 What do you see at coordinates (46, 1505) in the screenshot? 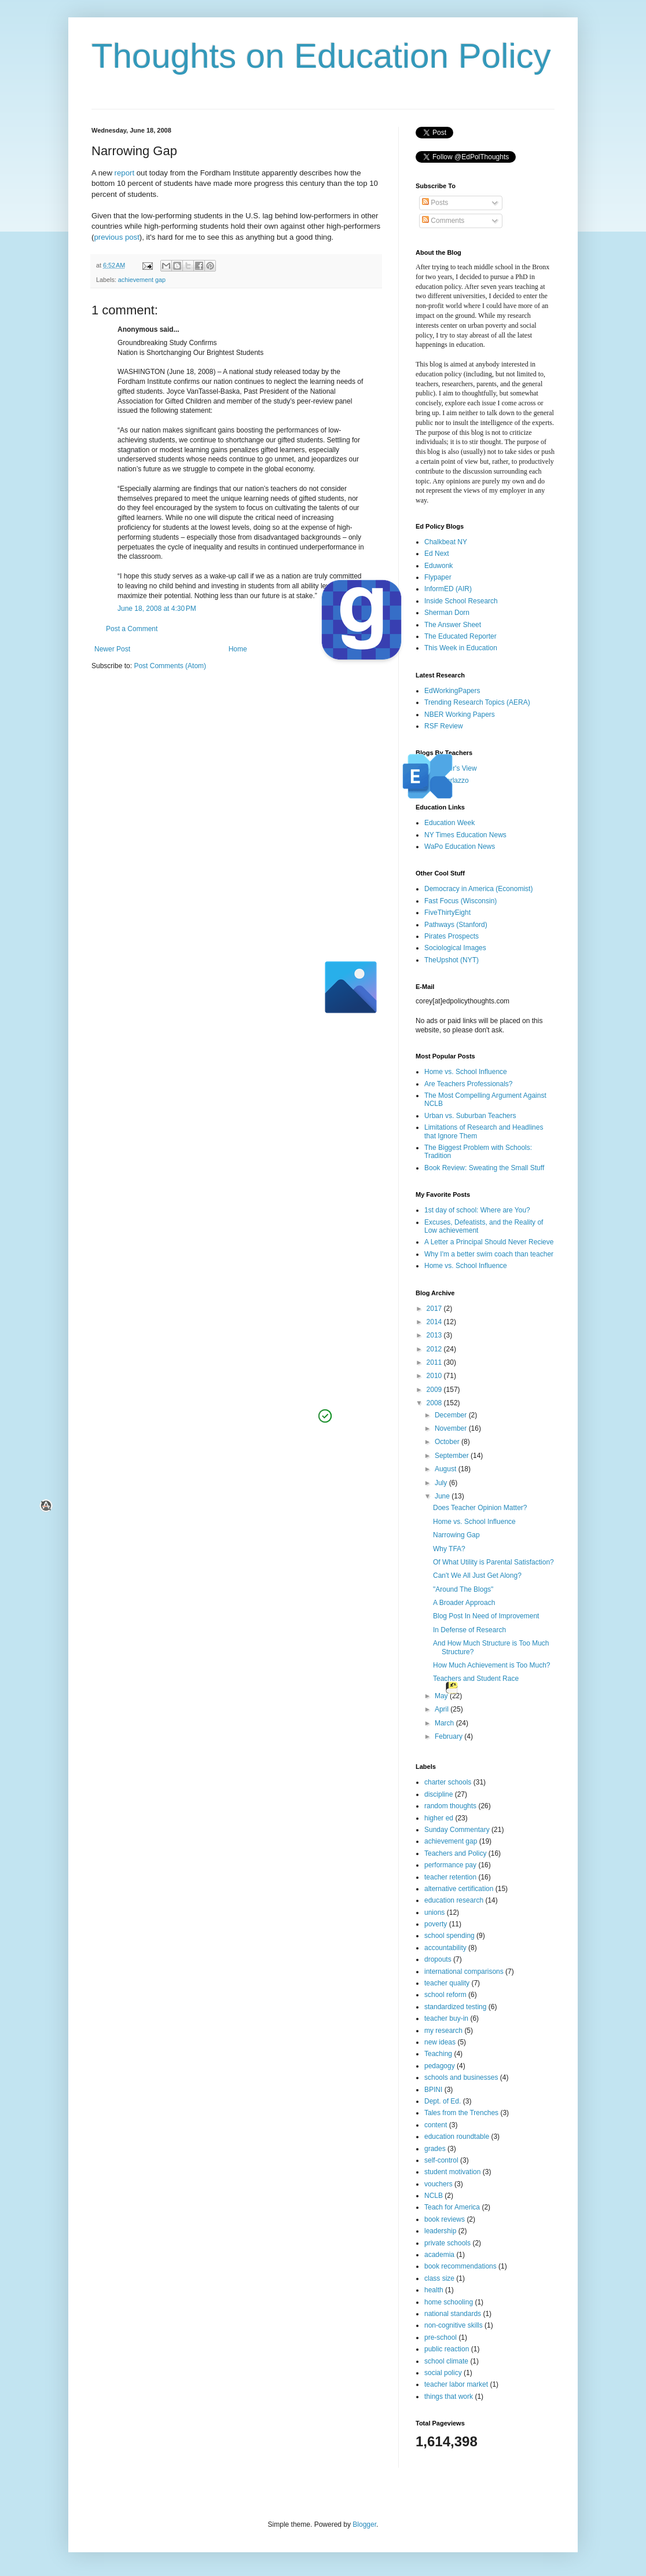
I see `check for available software updates` at bounding box center [46, 1505].